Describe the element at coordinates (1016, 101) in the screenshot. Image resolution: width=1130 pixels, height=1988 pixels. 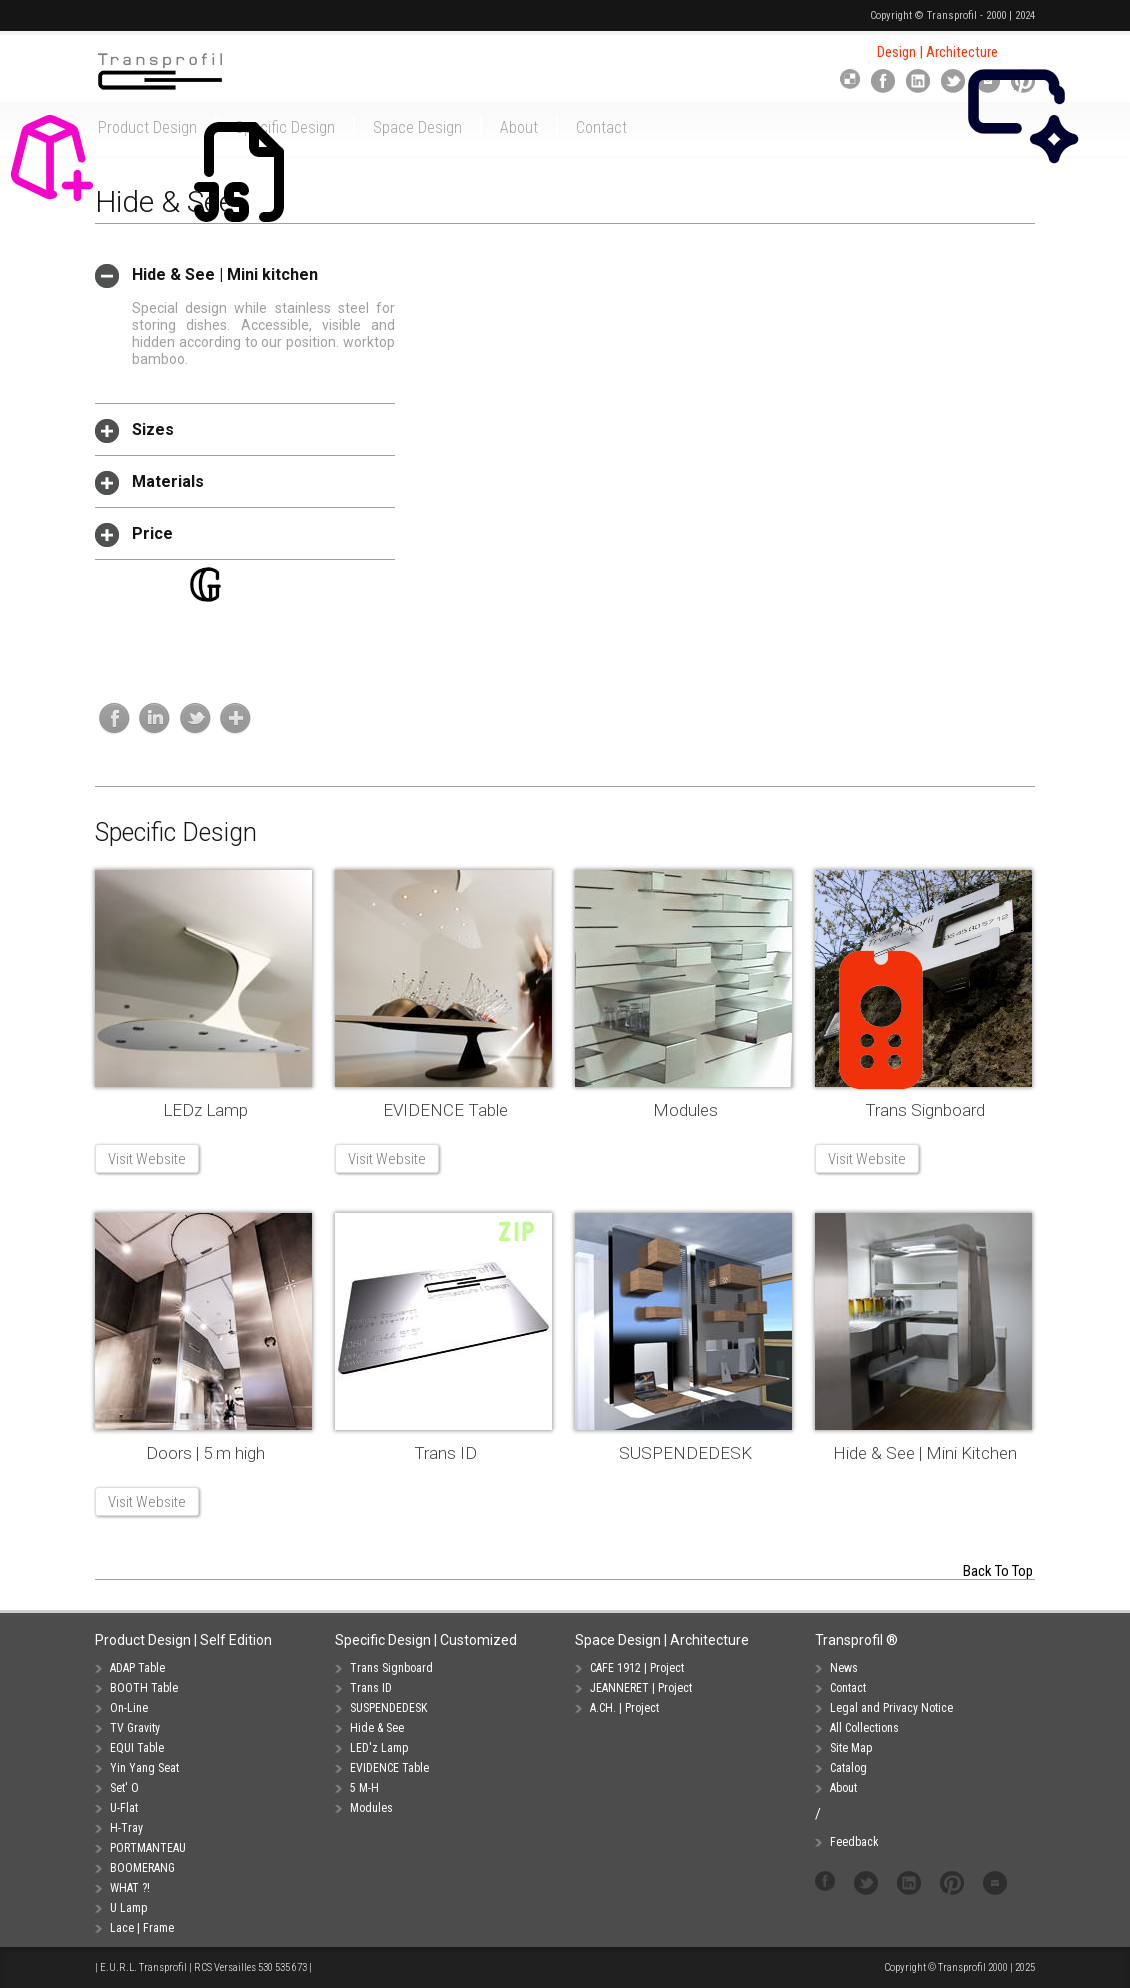
I see `battery charging with quick charge or boost mode` at that location.